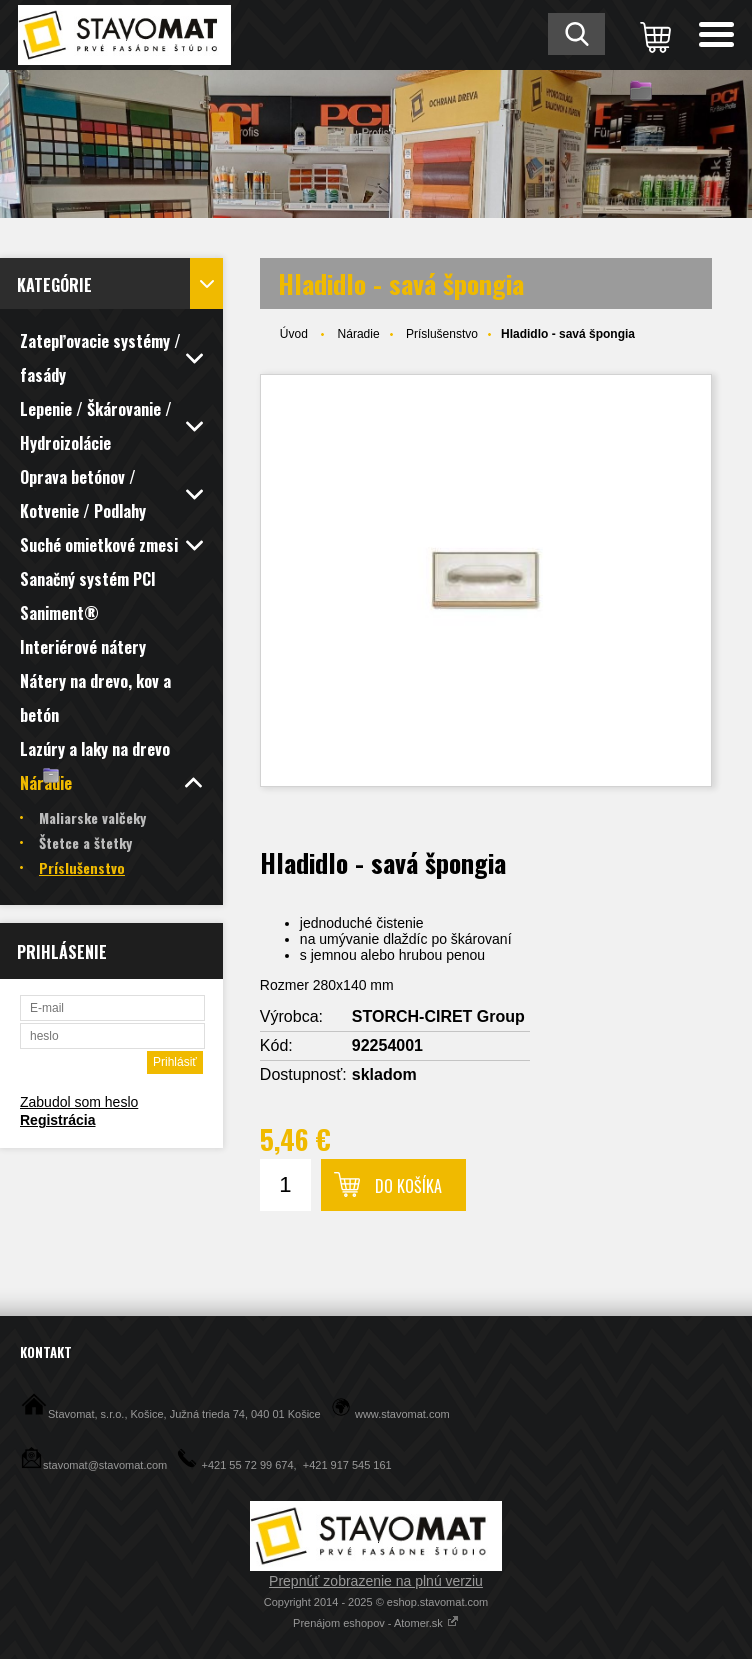  What do you see at coordinates (51, 775) in the screenshot?
I see `open the files application` at bounding box center [51, 775].